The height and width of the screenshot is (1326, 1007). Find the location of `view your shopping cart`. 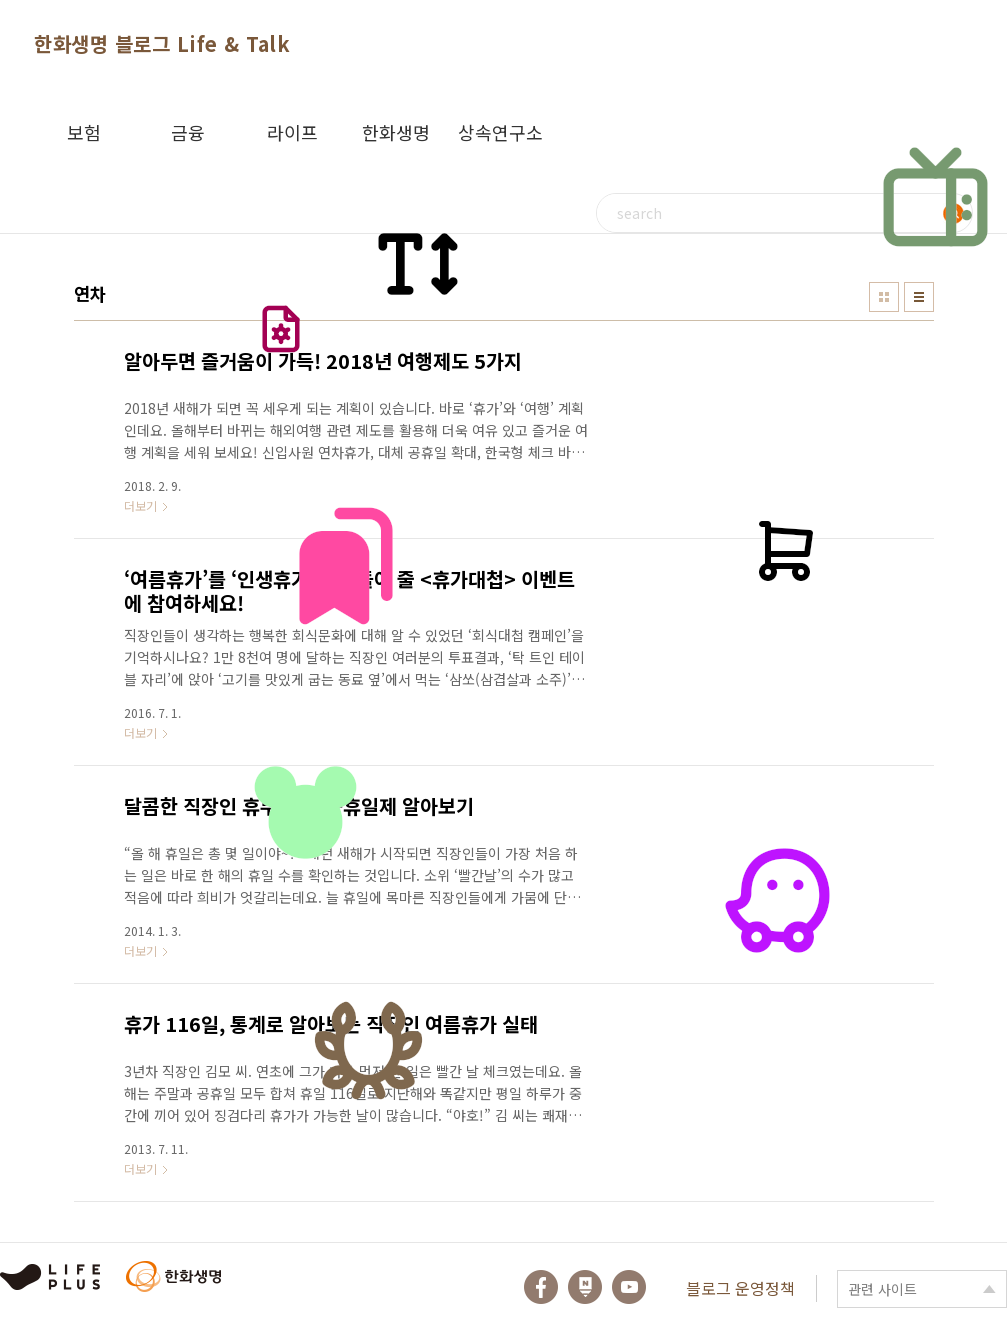

view your shopping cart is located at coordinates (786, 551).